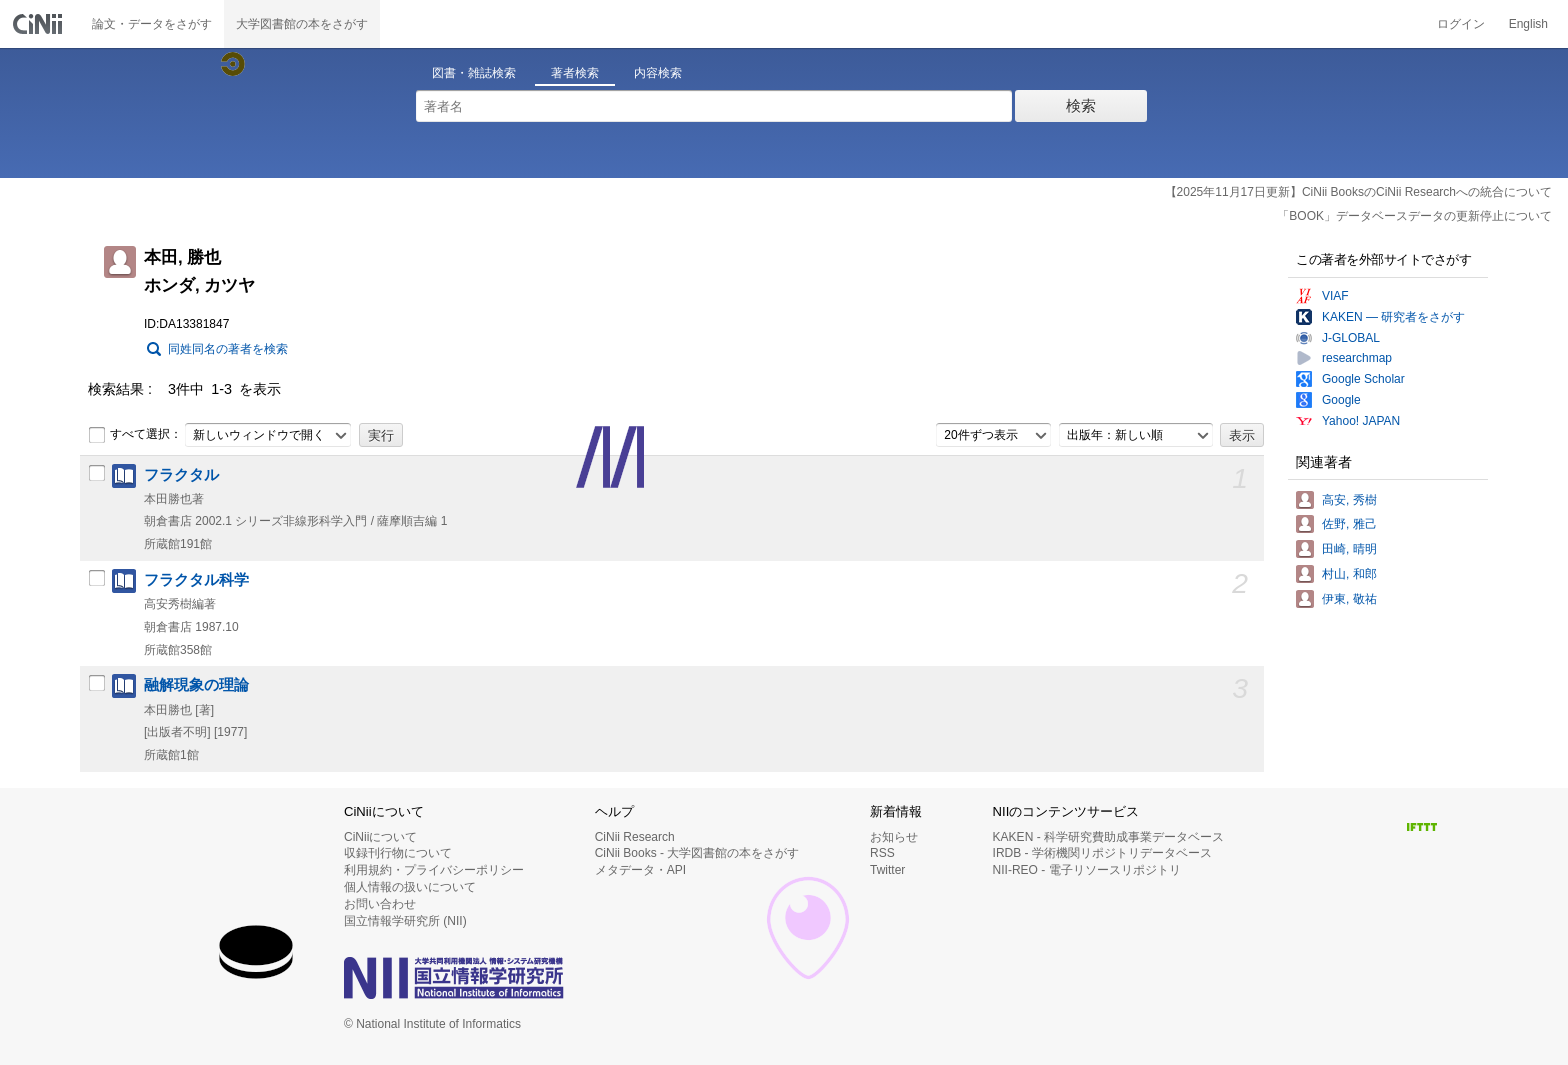  Describe the element at coordinates (610, 457) in the screenshot. I see `visit MDN Web Docs for developer documentation` at that location.